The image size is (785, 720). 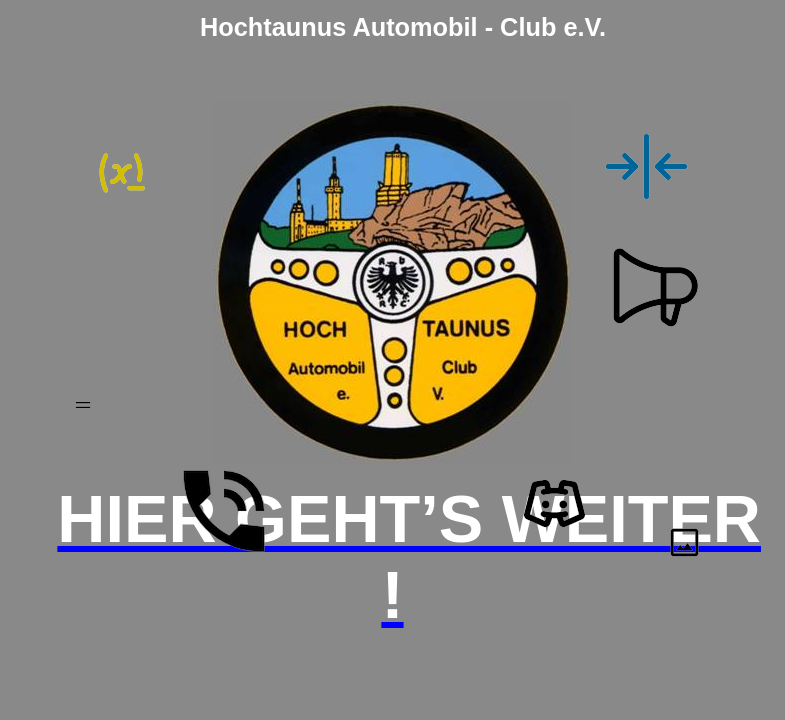 What do you see at coordinates (83, 405) in the screenshot?
I see `reorder or rearrange items in a list` at bounding box center [83, 405].